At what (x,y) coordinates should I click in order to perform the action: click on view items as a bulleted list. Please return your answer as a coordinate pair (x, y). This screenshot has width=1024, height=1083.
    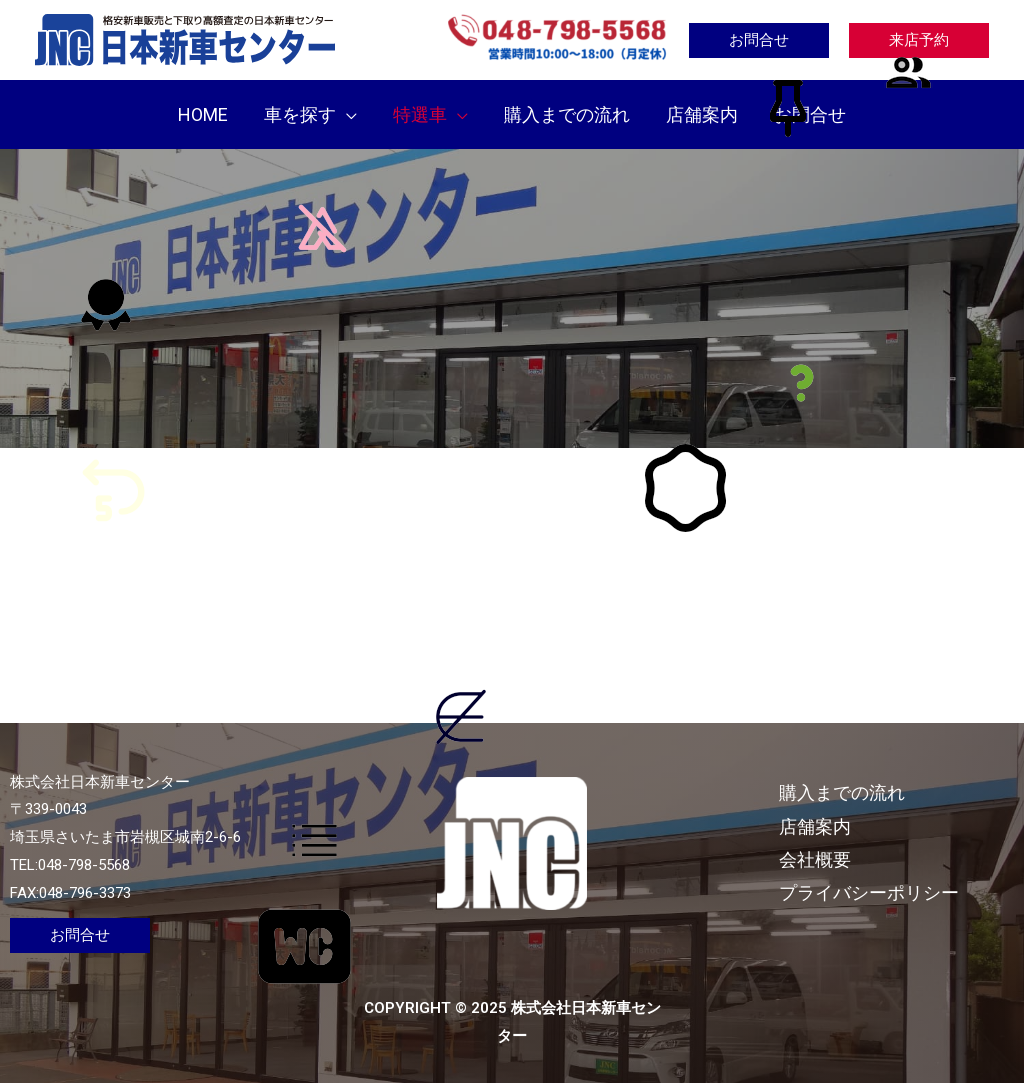
    Looking at the image, I should click on (314, 840).